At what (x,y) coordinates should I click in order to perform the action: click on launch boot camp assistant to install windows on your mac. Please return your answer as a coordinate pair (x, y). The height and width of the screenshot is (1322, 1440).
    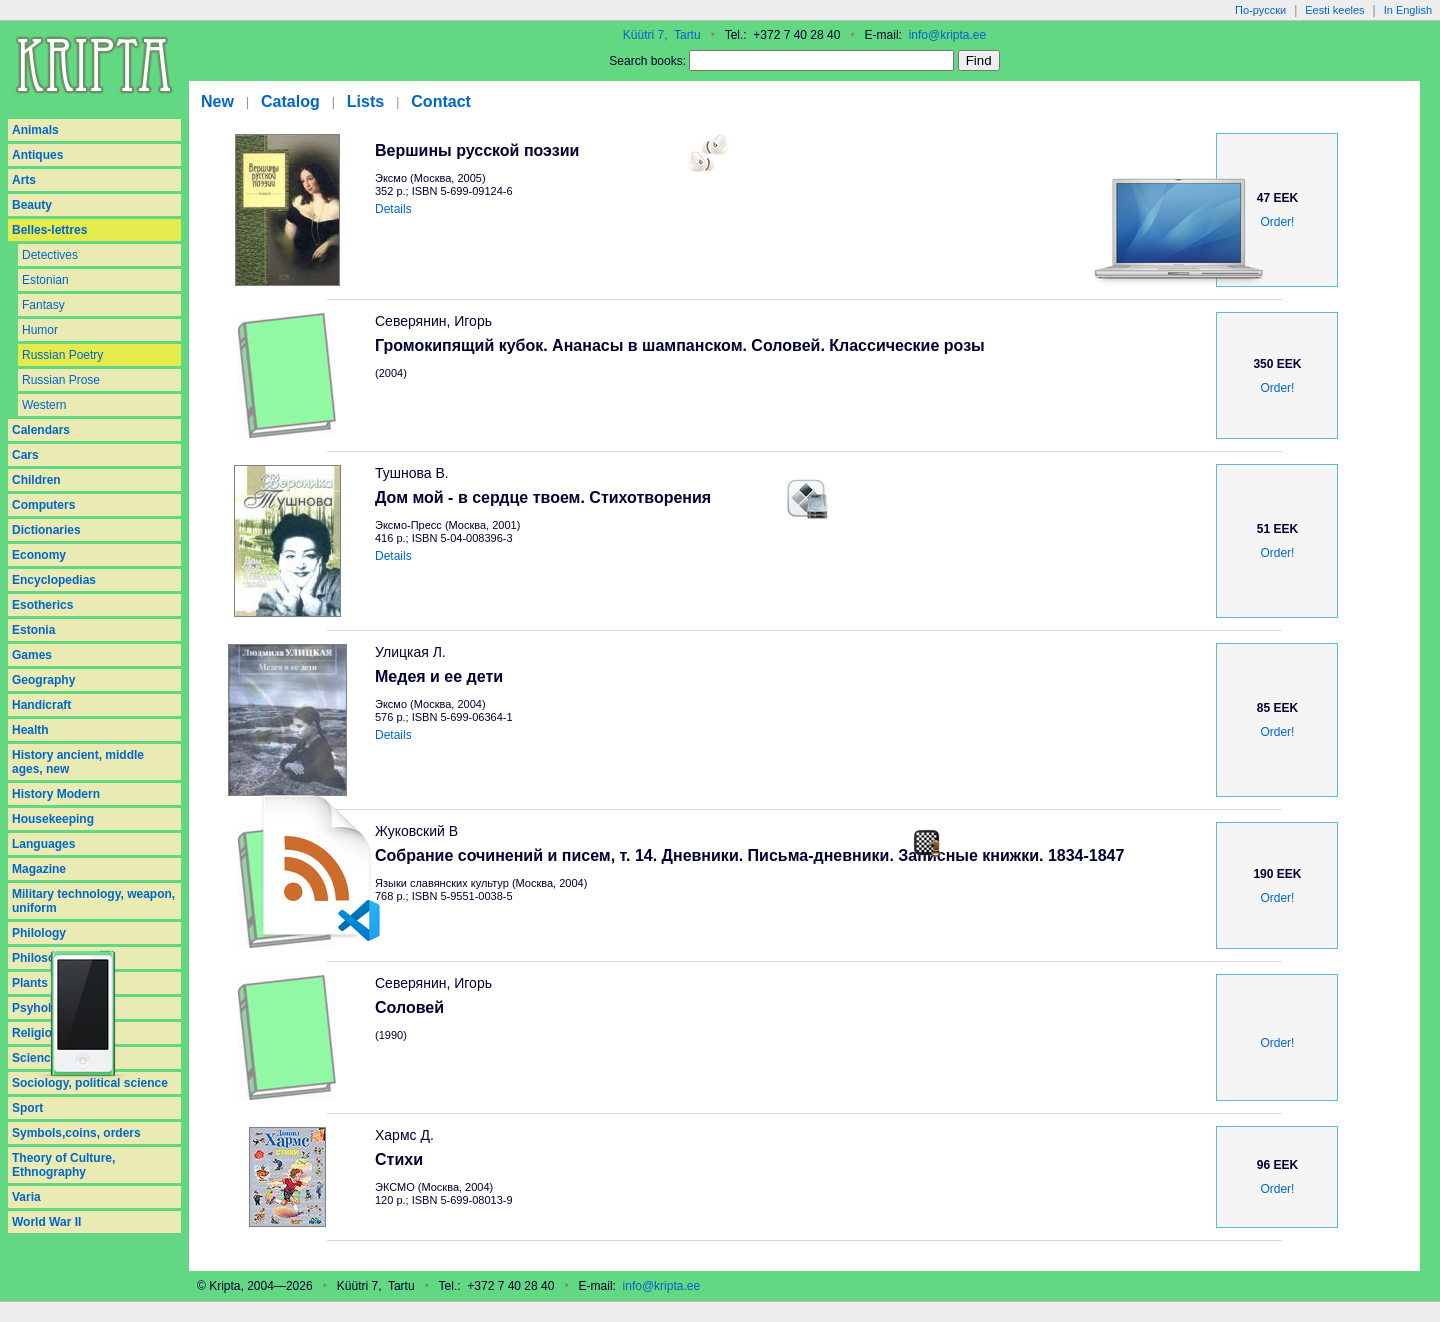
    Looking at the image, I should click on (806, 498).